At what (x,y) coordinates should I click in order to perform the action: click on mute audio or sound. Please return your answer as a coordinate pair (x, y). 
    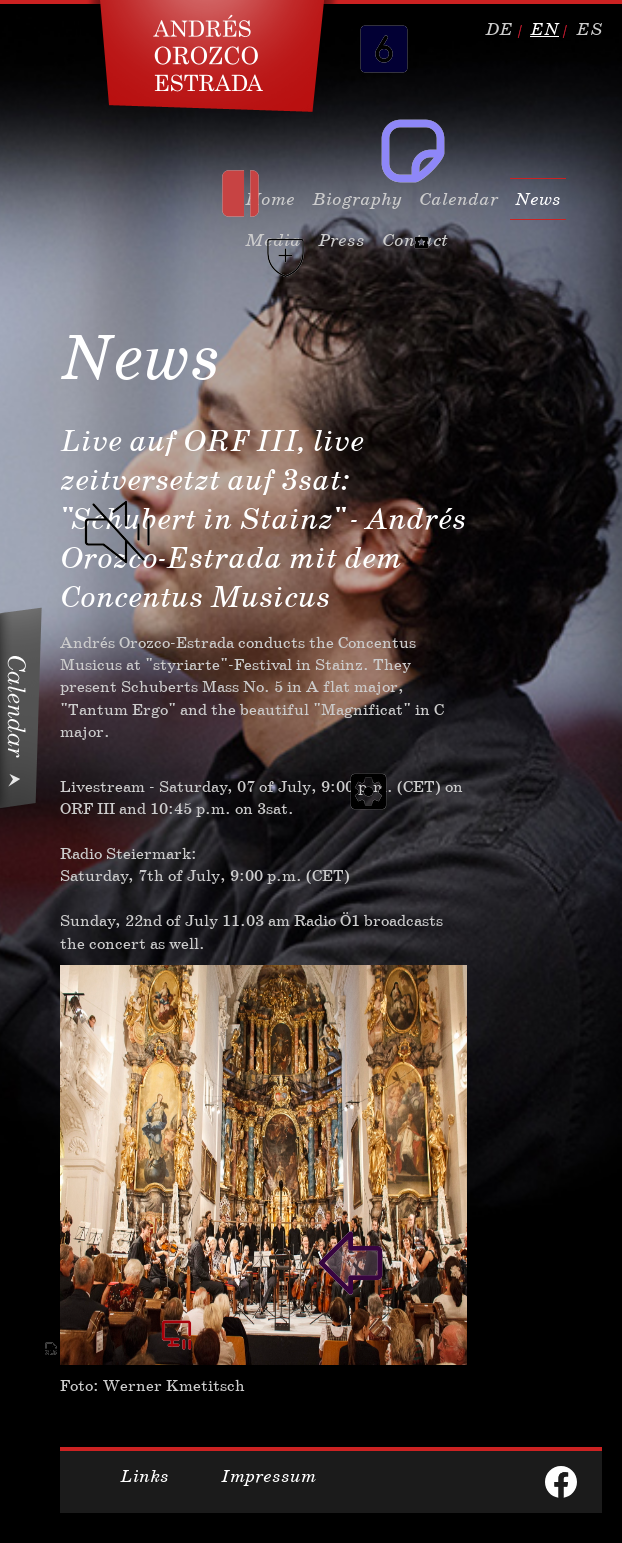
    Looking at the image, I should click on (116, 532).